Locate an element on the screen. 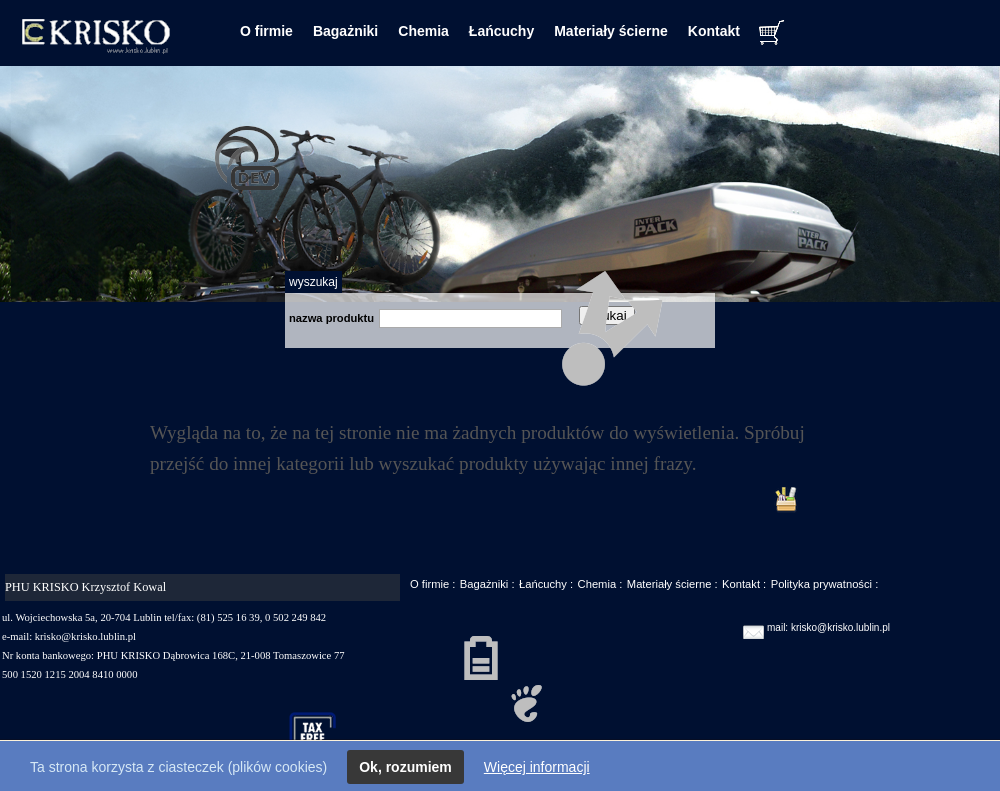  share or send content to another app or device is located at coordinates (619, 328).